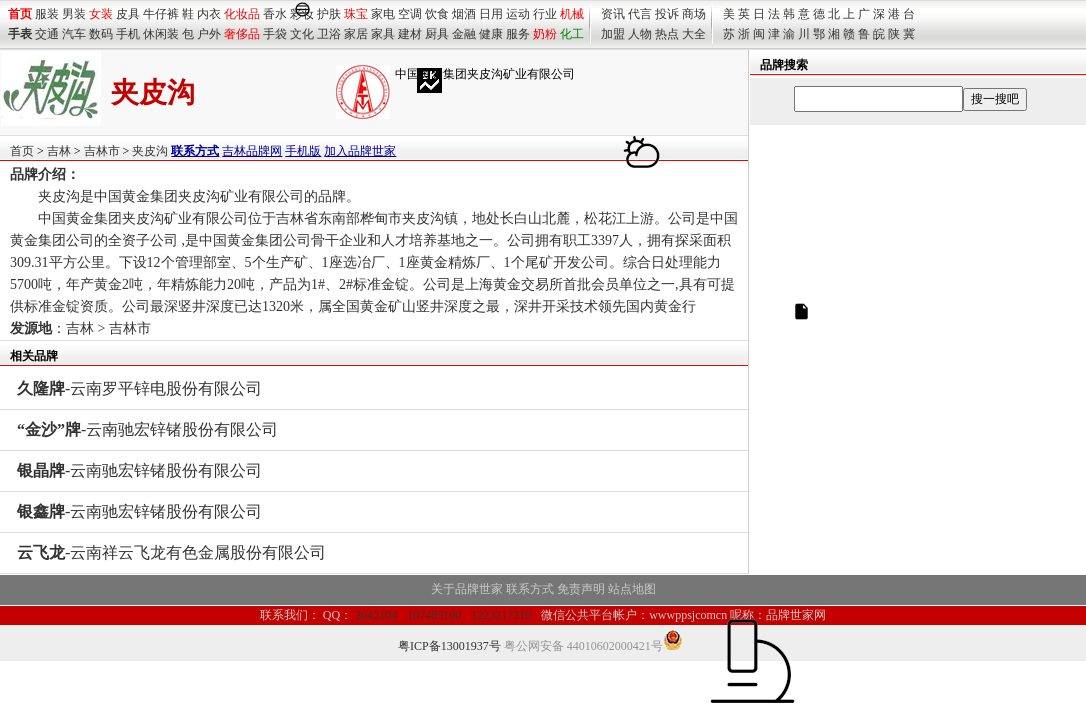  I want to click on view global latitude lines or geographic coordinates, so click(302, 9).